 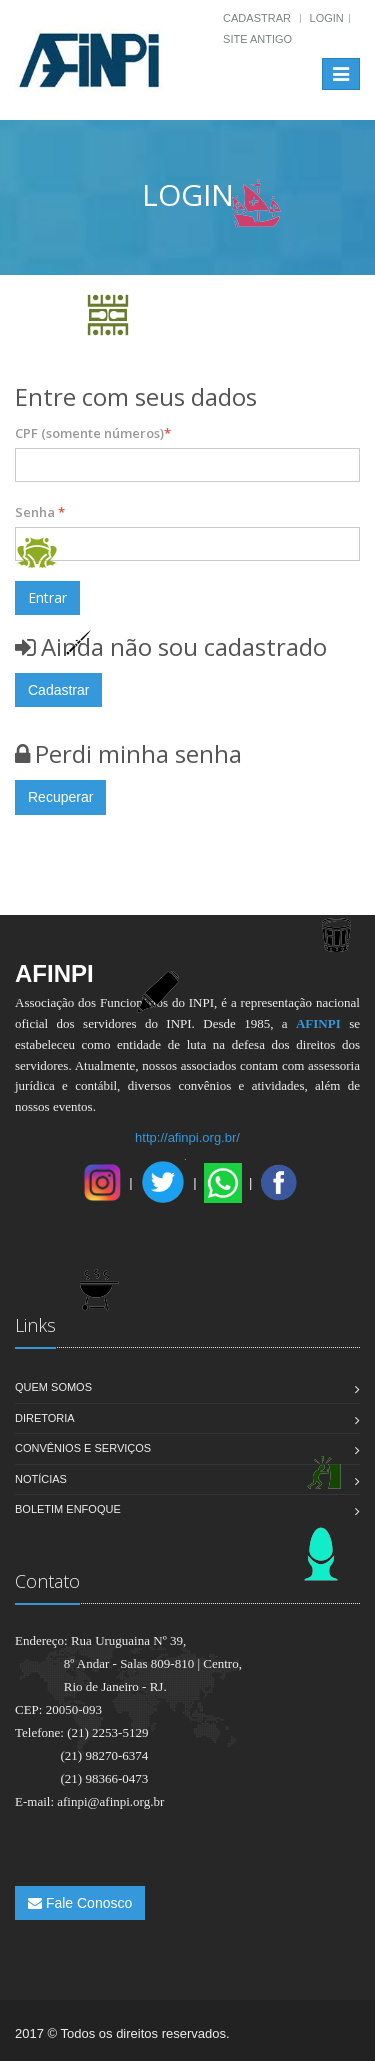 I want to click on access game inventory or storage grid, so click(x=108, y=315).